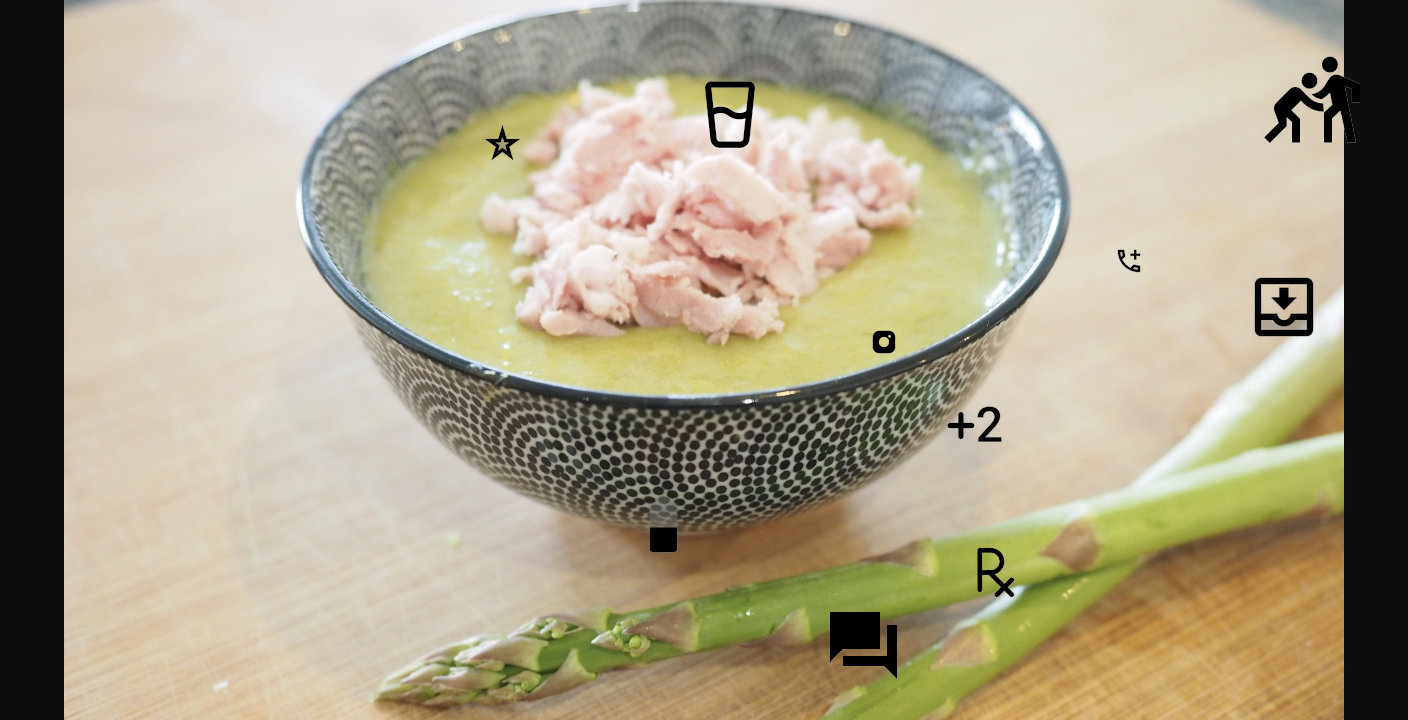  Describe the element at coordinates (1312, 103) in the screenshot. I see `access kabaddi sports content or scores` at that location.